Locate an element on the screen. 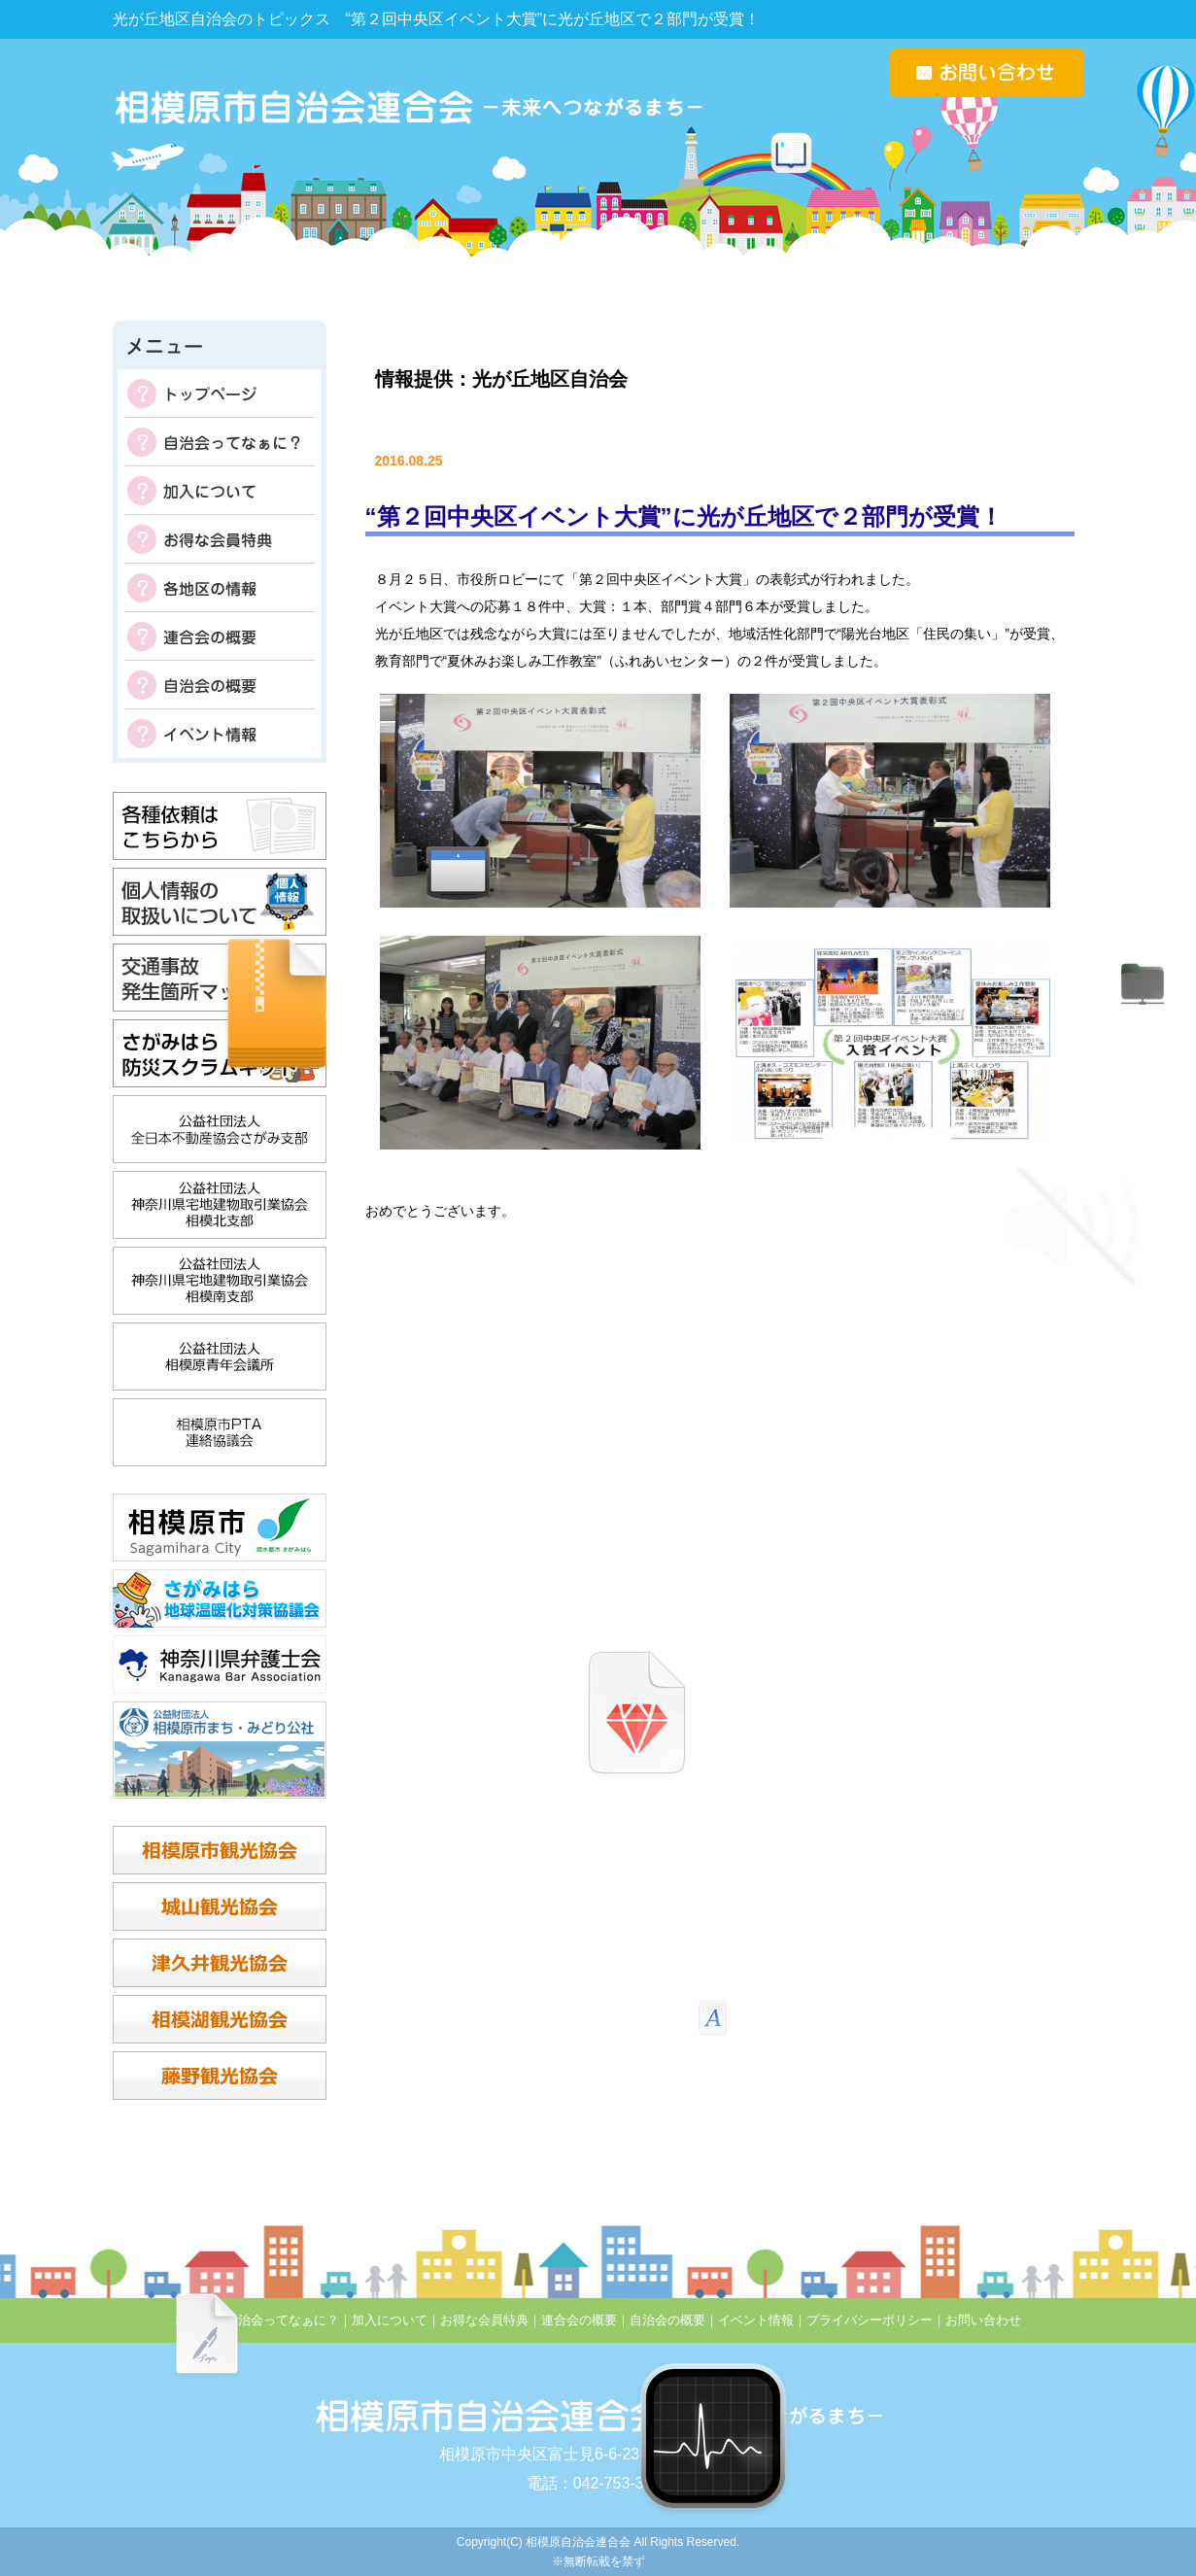 The width and height of the screenshot is (1196, 2576). a PGP signature file used to verify authenticity is located at coordinates (207, 2335).